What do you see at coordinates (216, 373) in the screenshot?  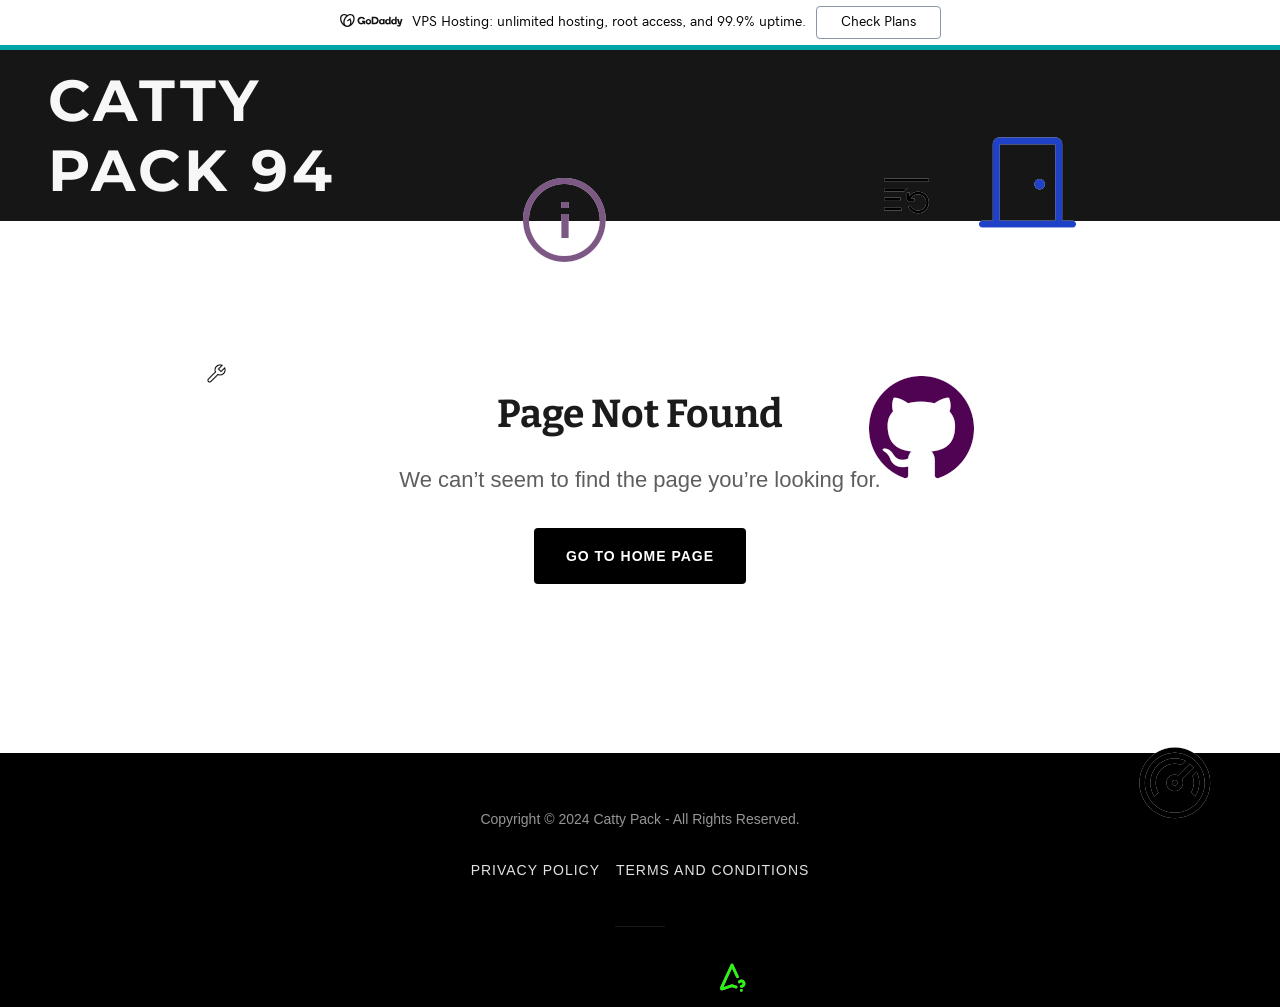 I see `view or edit object properties` at bounding box center [216, 373].